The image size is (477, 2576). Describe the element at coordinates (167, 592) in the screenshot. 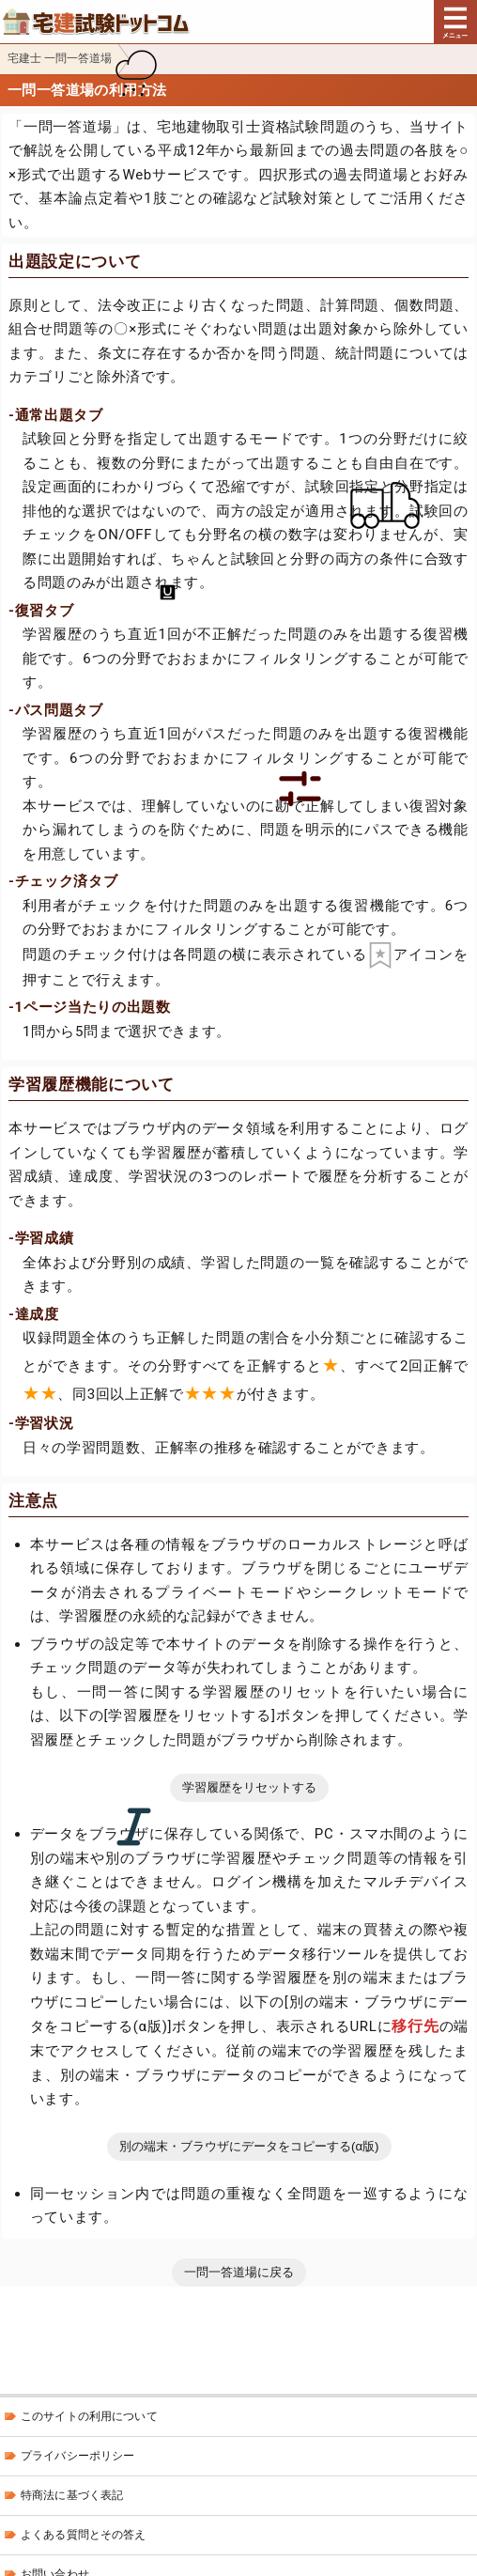

I see `apply underline formatting to selected text` at that location.